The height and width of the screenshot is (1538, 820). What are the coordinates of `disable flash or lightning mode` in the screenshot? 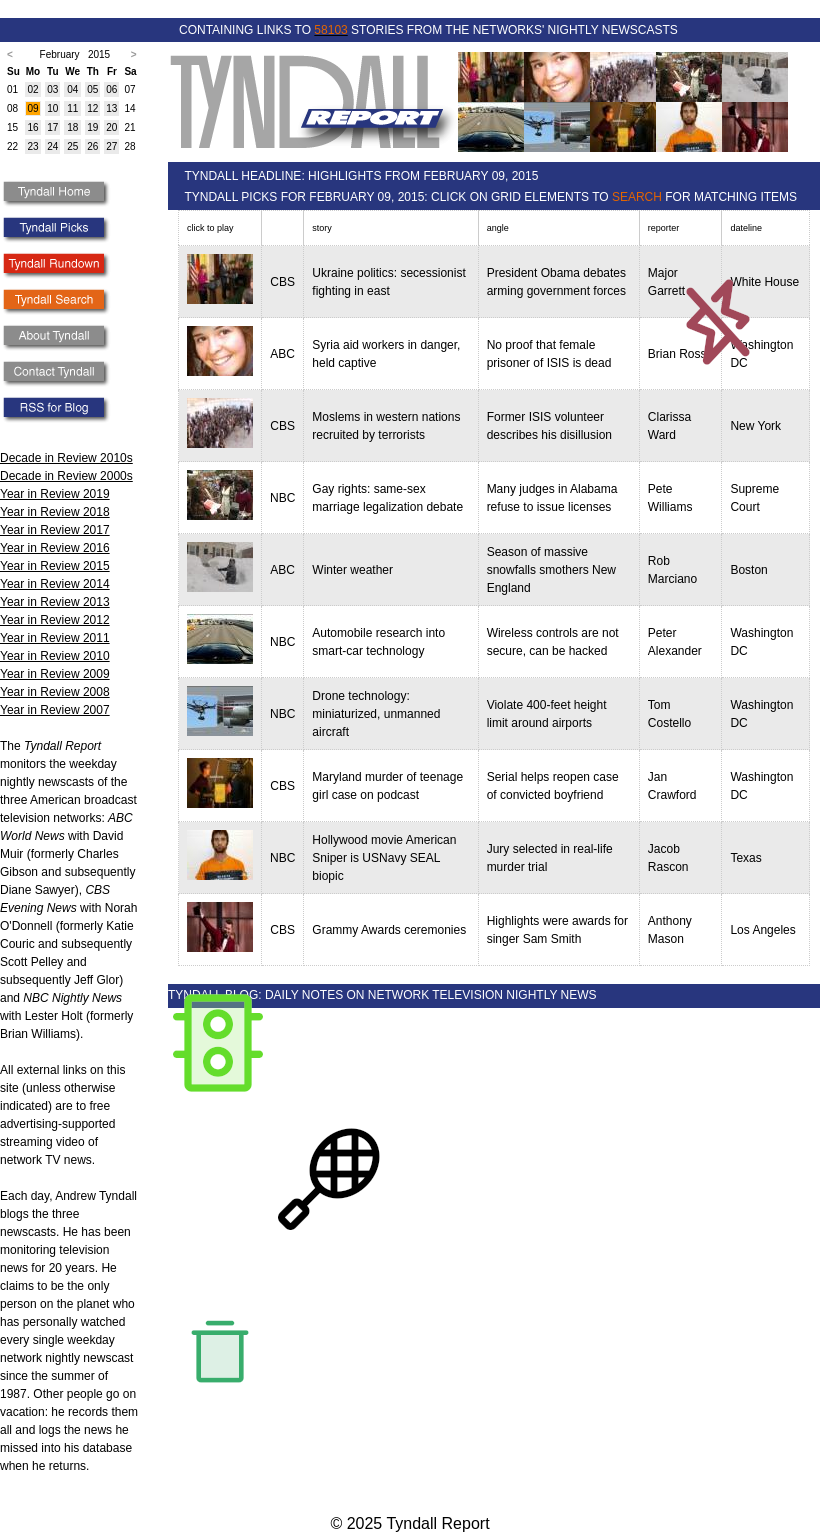 It's located at (718, 322).